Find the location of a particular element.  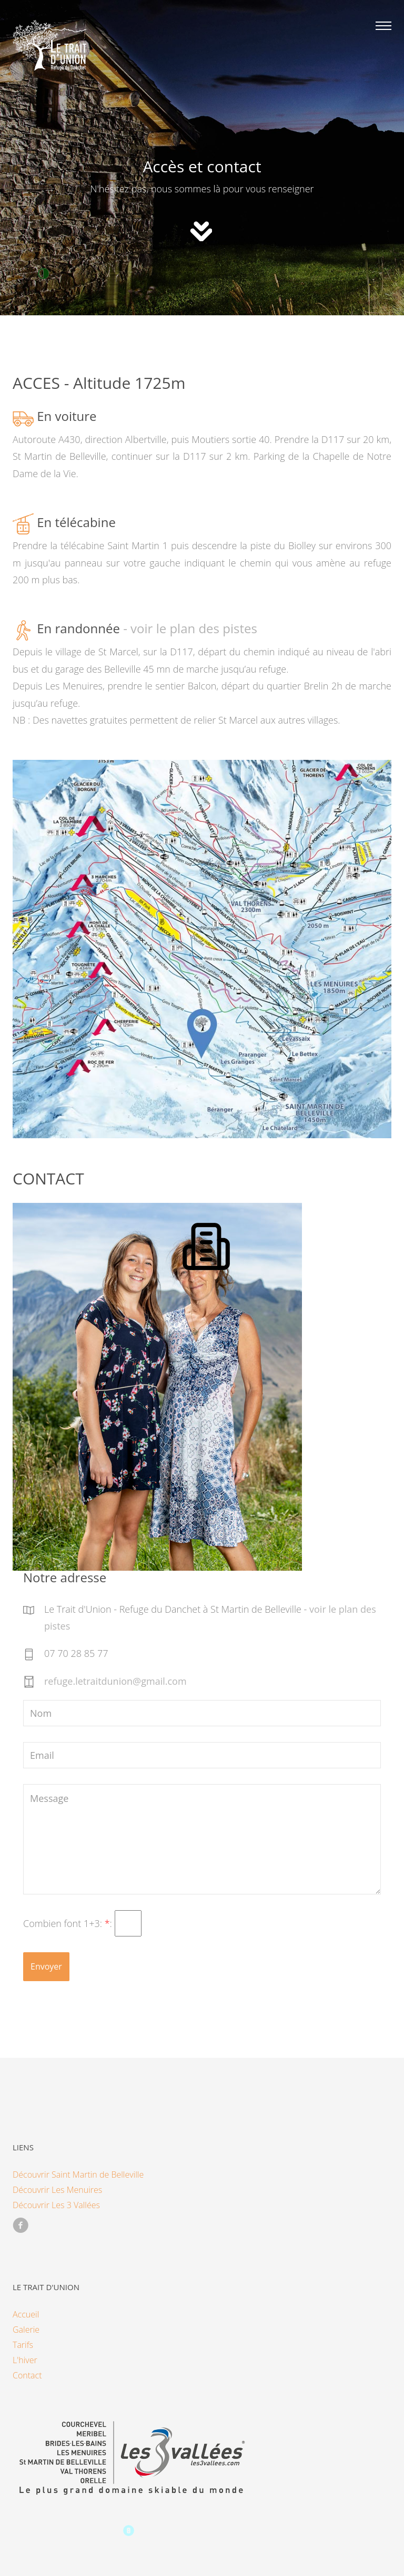

view office or workplace information is located at coordinates (206, 1246).